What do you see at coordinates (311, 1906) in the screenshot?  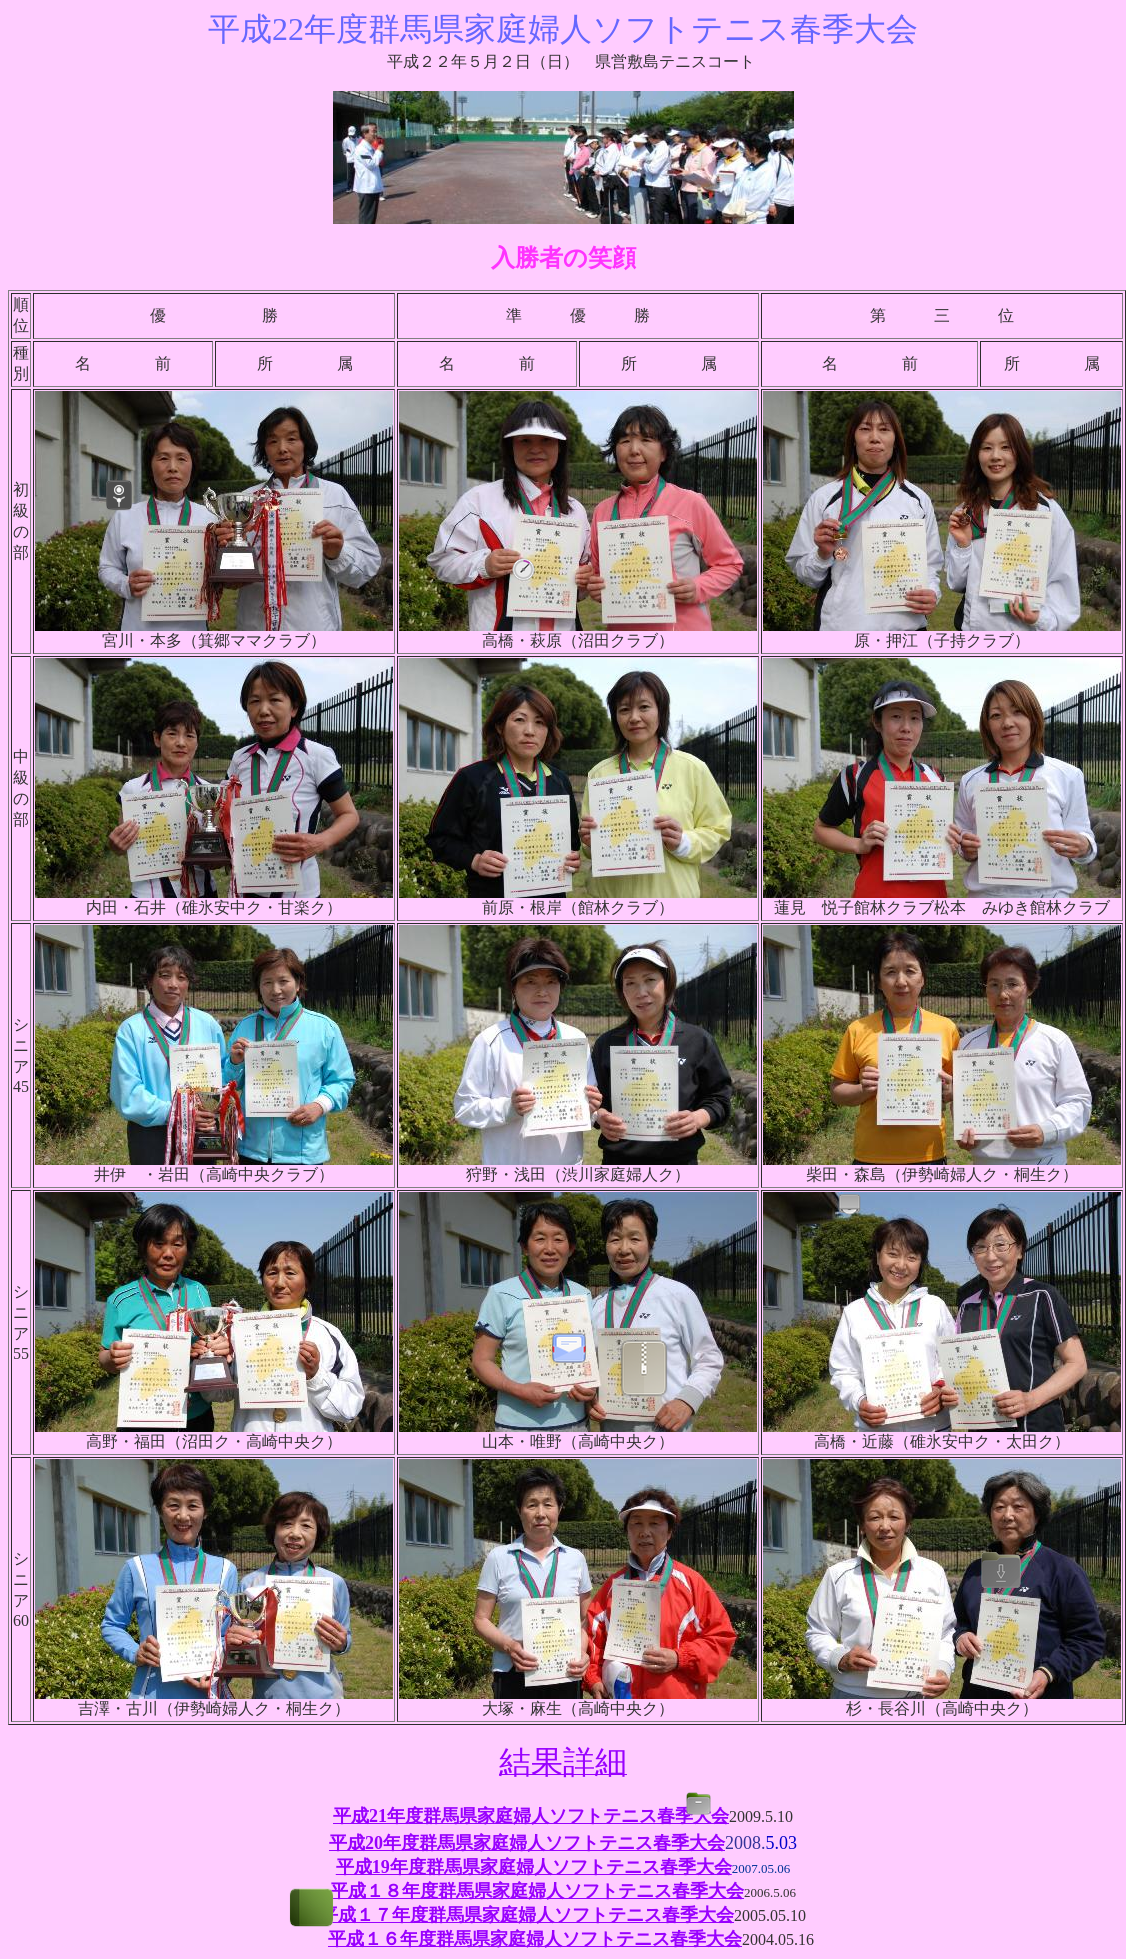 I see `access your desktop folder` at bounding box center [311, 1906].